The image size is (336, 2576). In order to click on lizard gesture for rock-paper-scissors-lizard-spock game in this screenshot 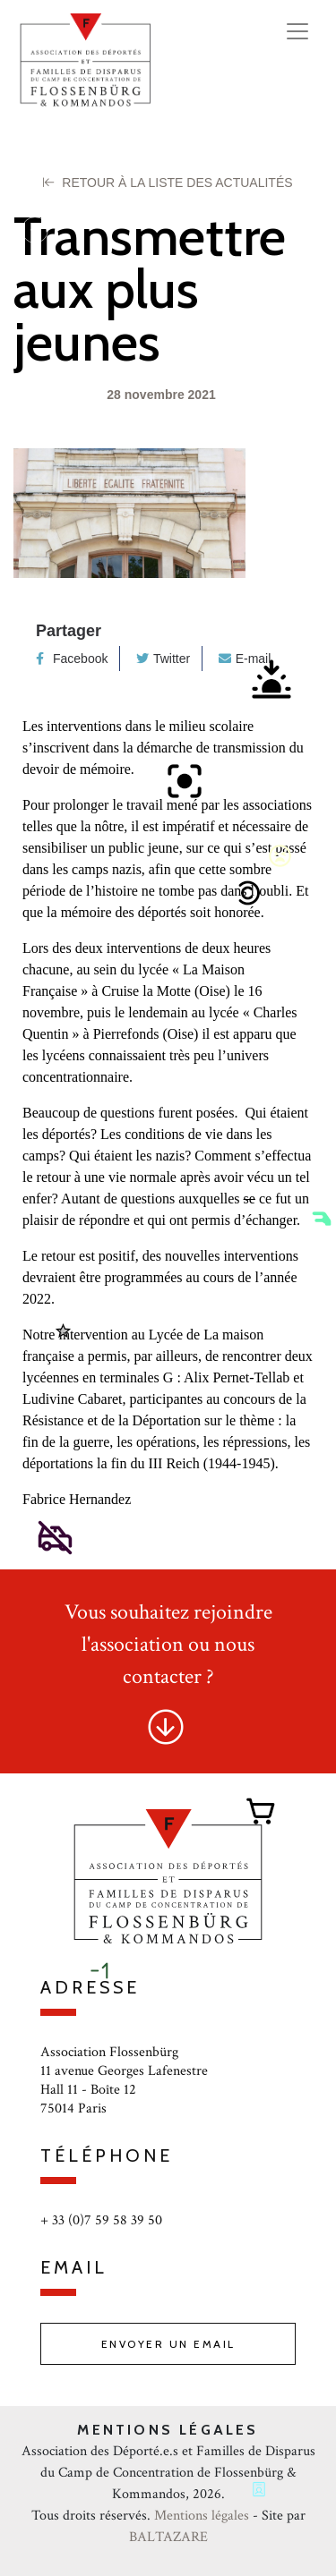, I will do `click(322, 1219)`.